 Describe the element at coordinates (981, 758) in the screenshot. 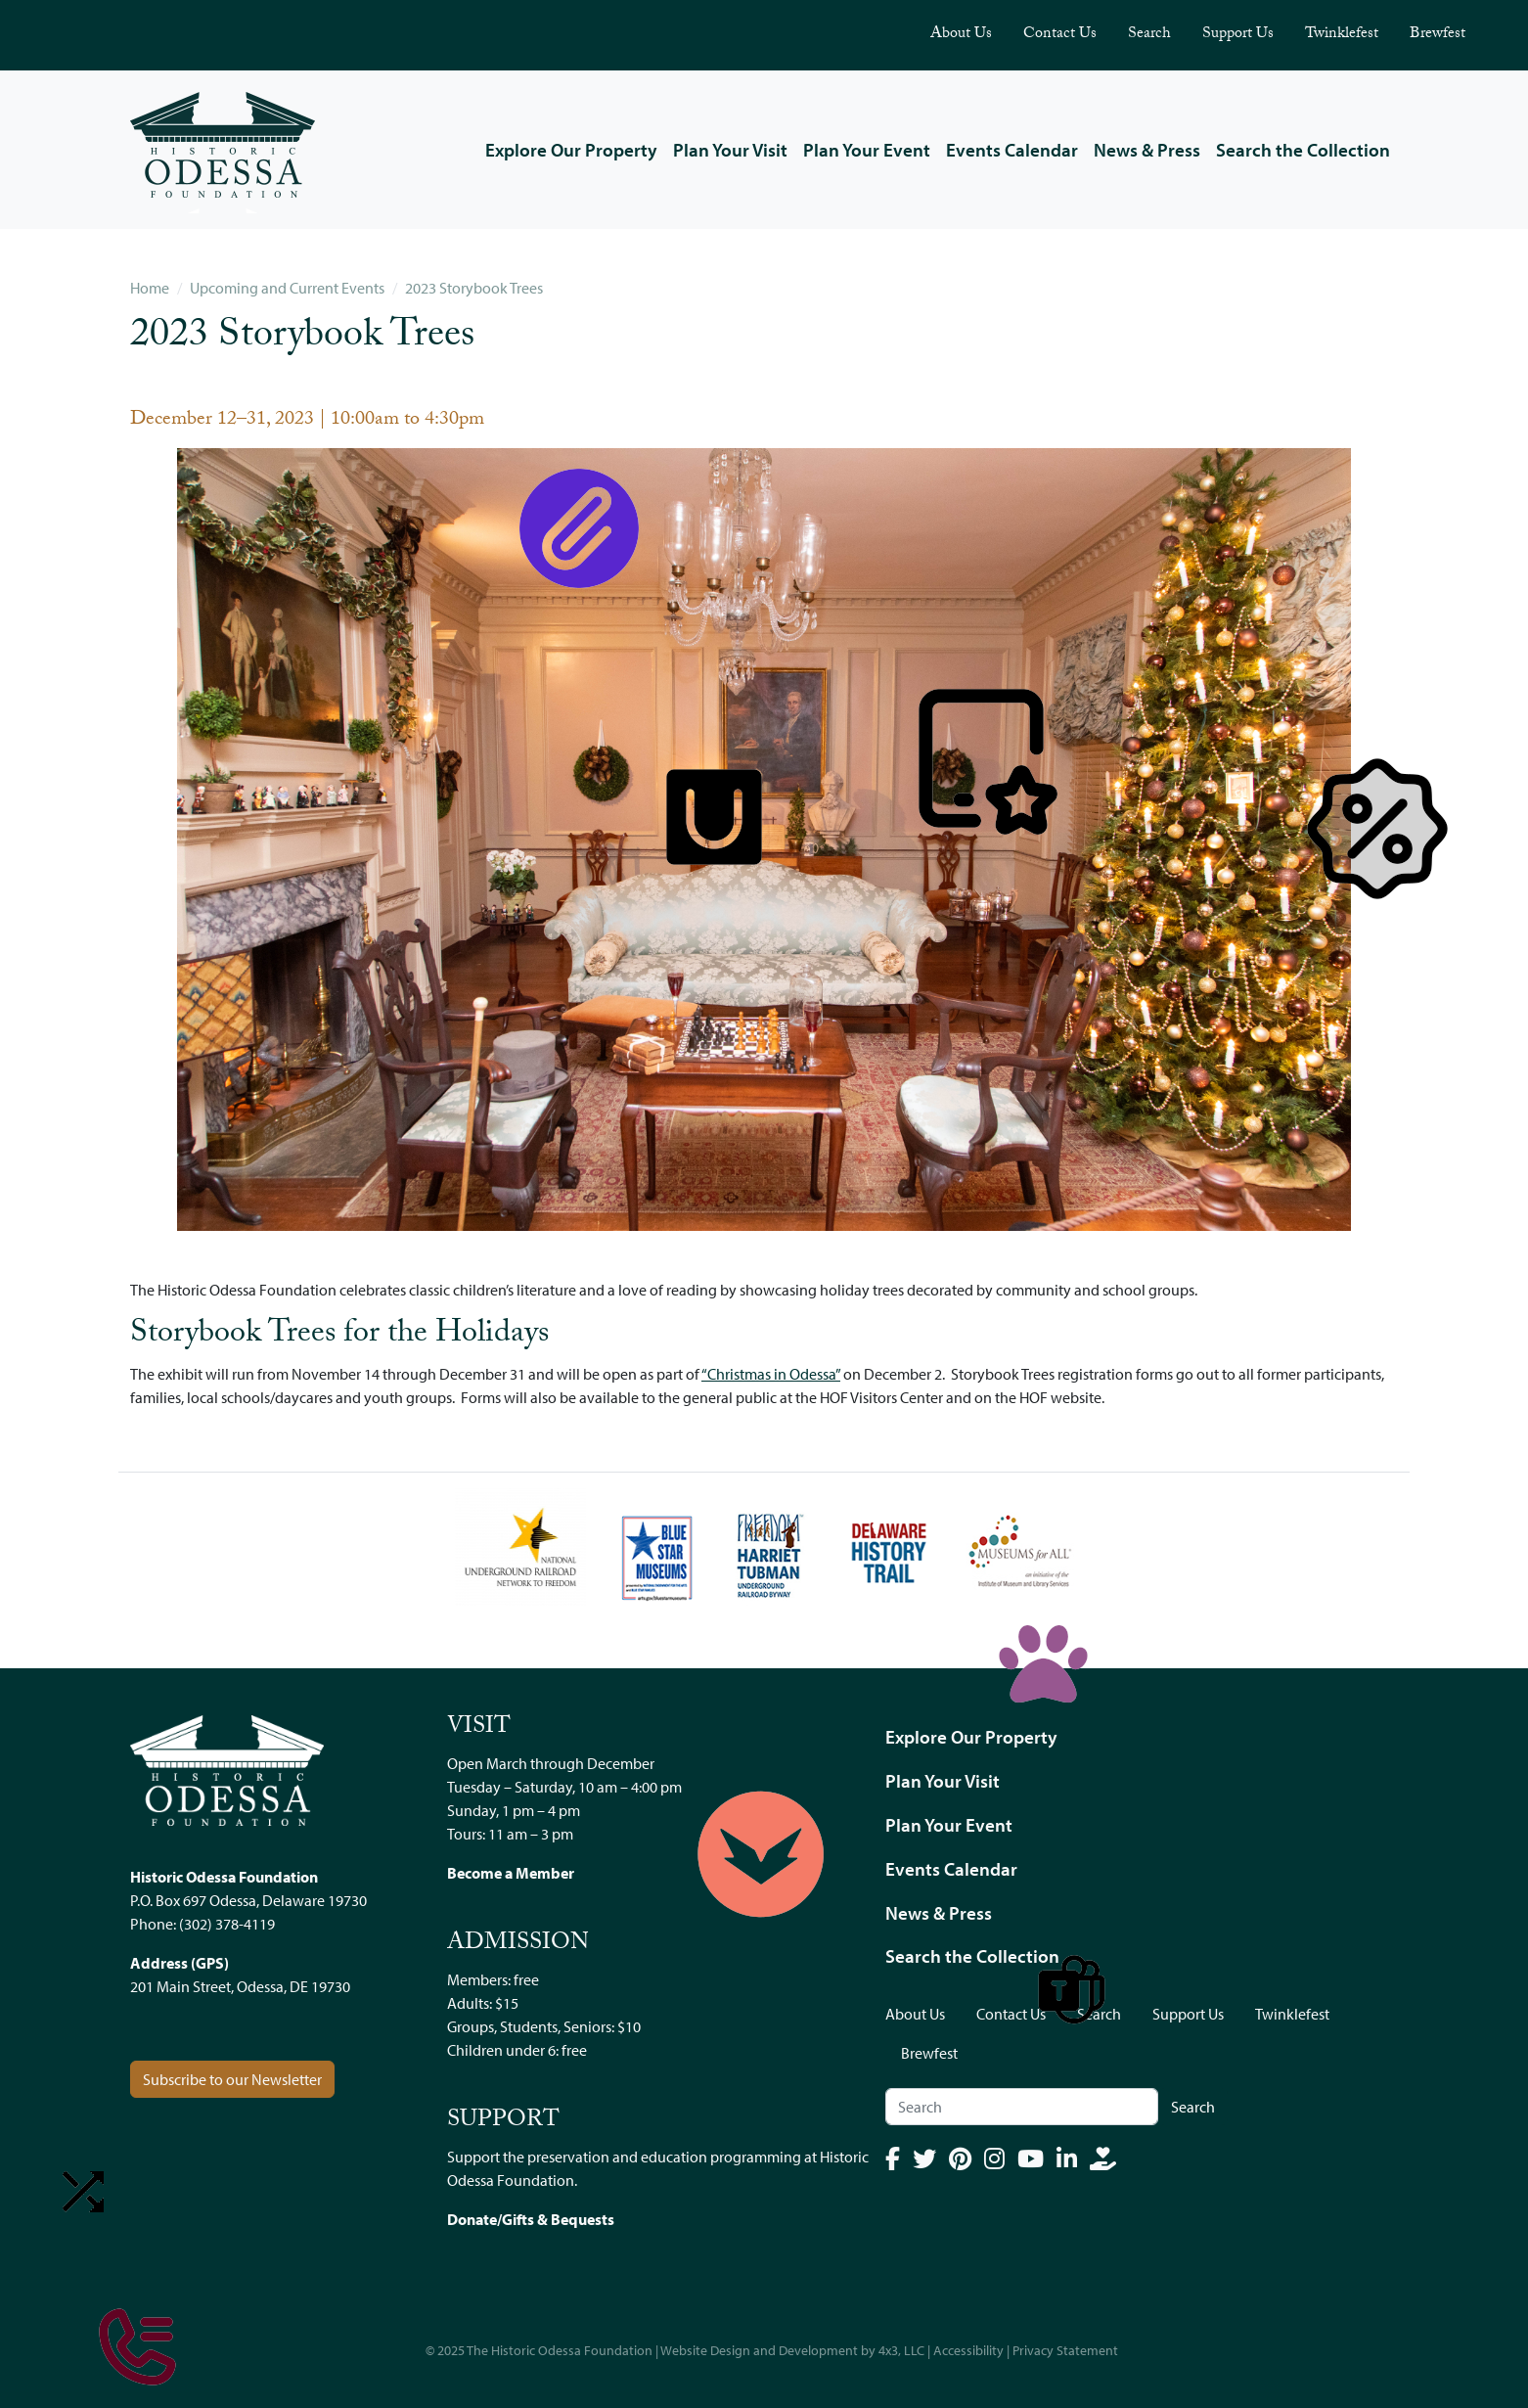

I see `mark this iPad as a favorite device` at that location.